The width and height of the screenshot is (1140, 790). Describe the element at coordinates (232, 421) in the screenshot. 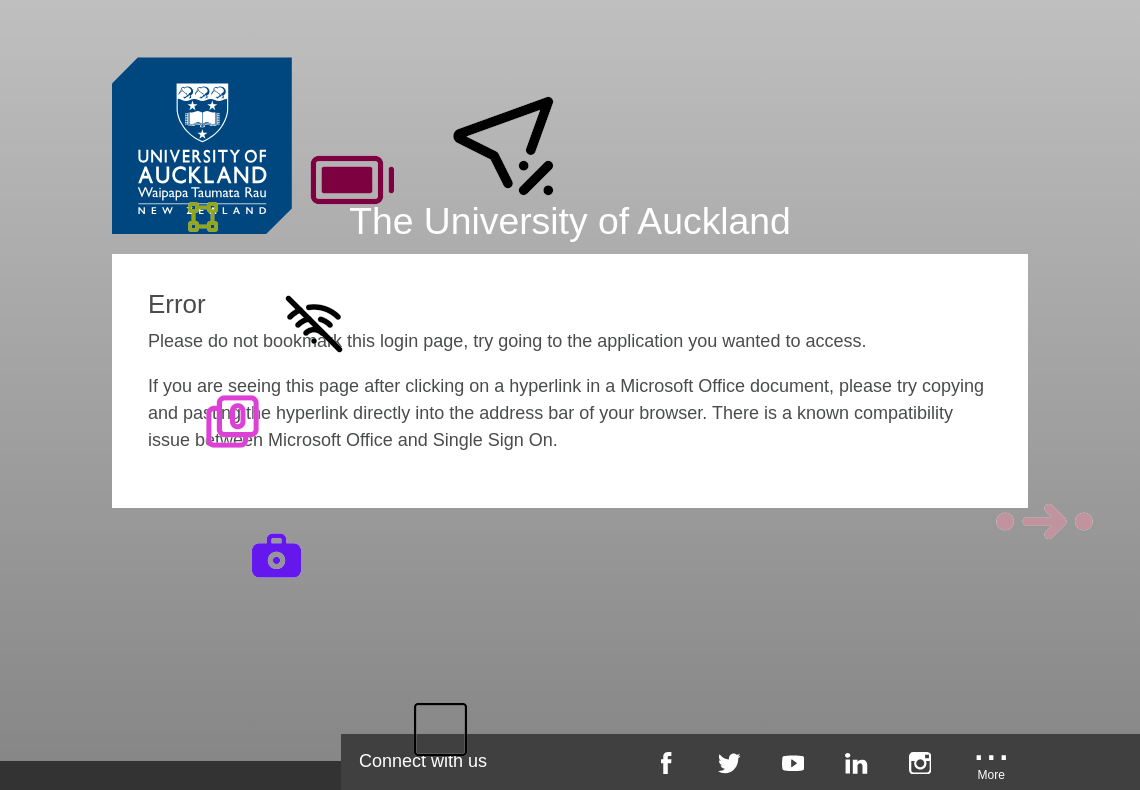

I see `indicates zero items in a collection or stack` at that location.